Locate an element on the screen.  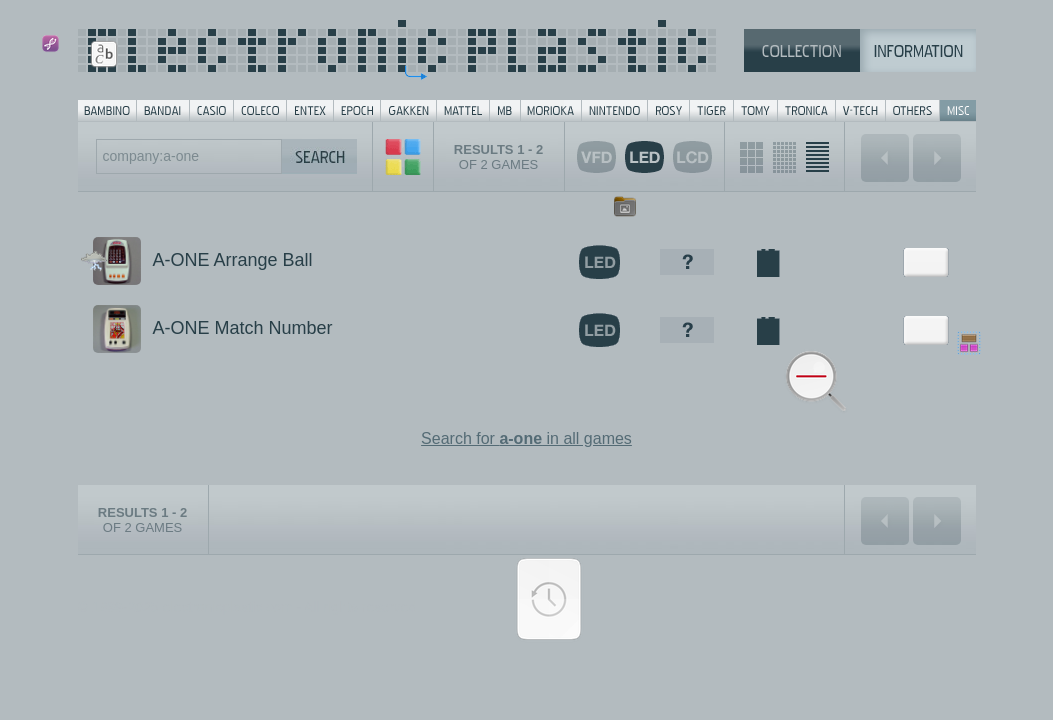
select all items in the current view is located at coordinates (969, 343).